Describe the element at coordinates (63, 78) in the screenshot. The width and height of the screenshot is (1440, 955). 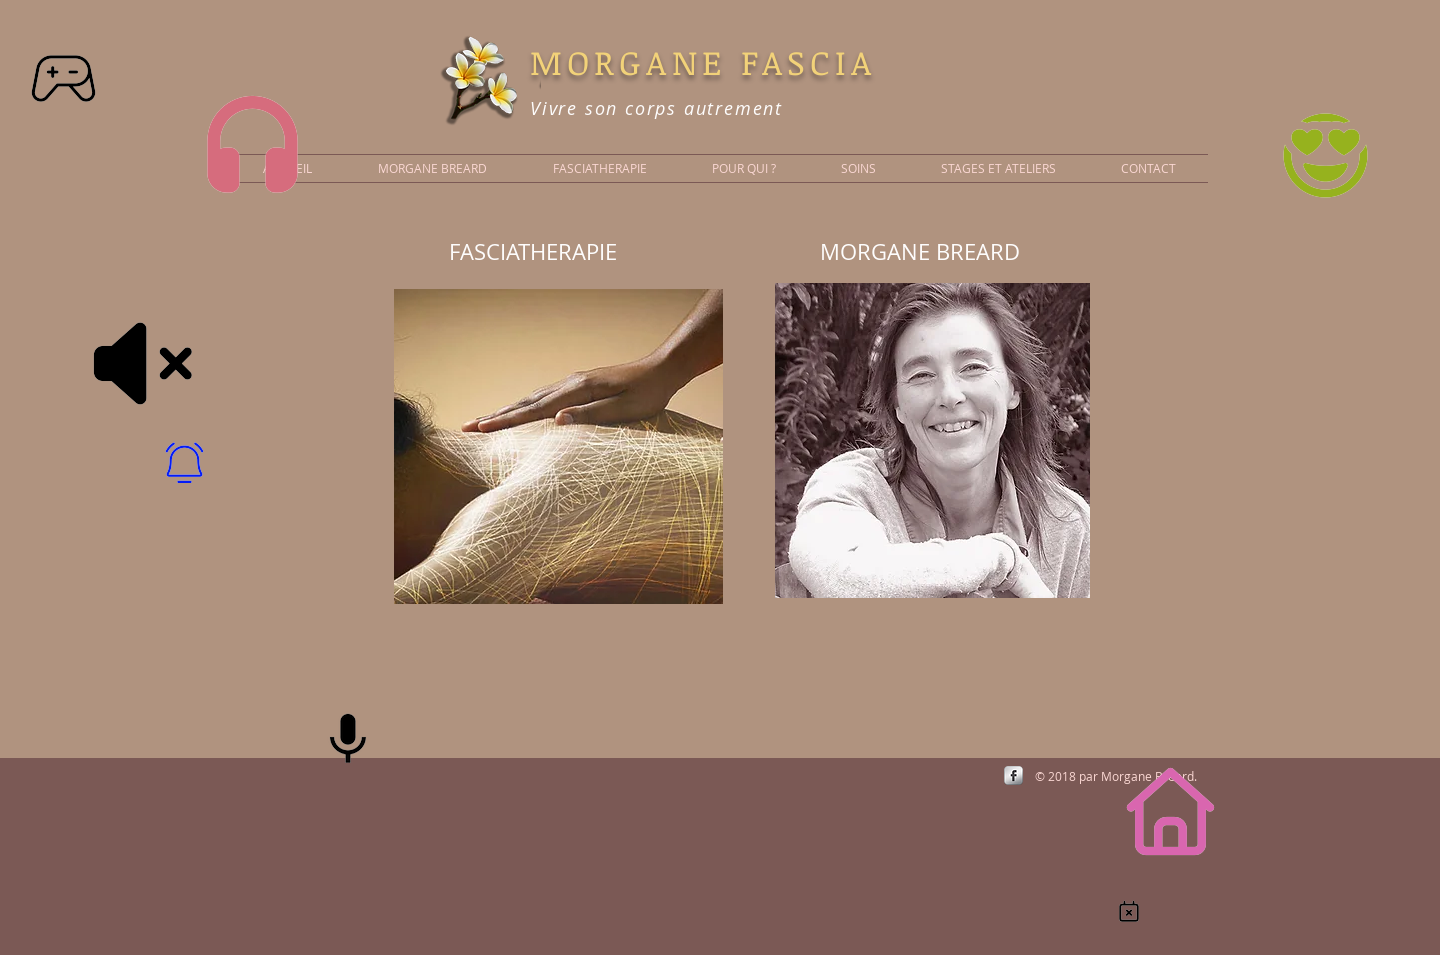
I see `access games or gaming features` at that location.